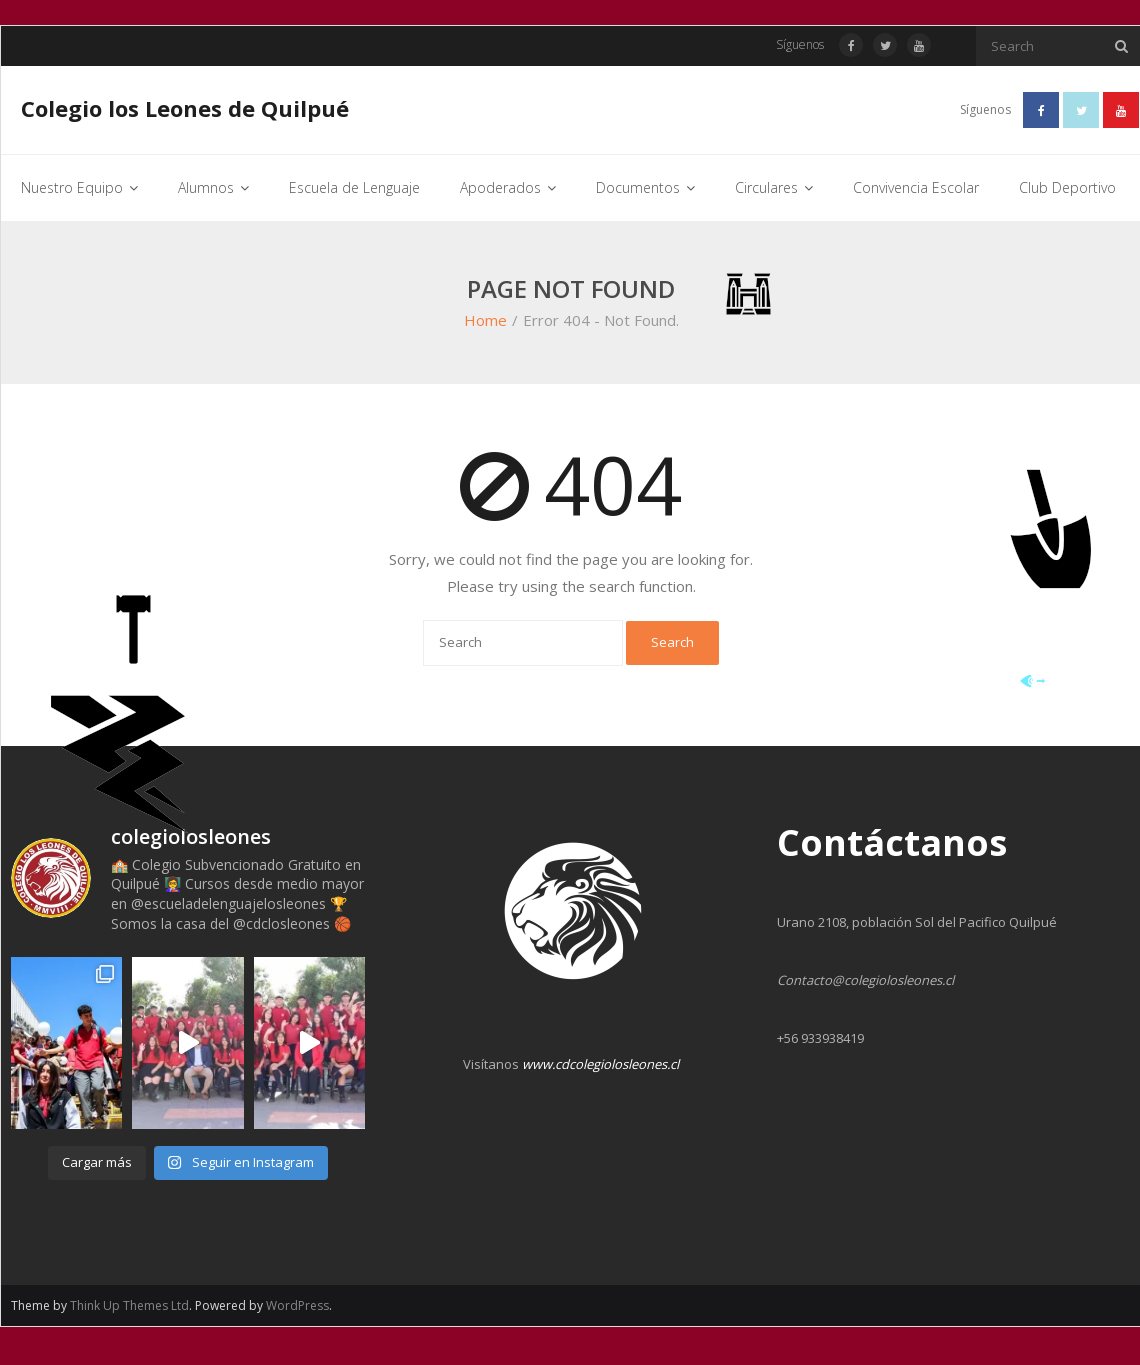  Describe the element at coordinates (133, 629) in the screenshot. I see `activate trample ability in a card game` at that location.